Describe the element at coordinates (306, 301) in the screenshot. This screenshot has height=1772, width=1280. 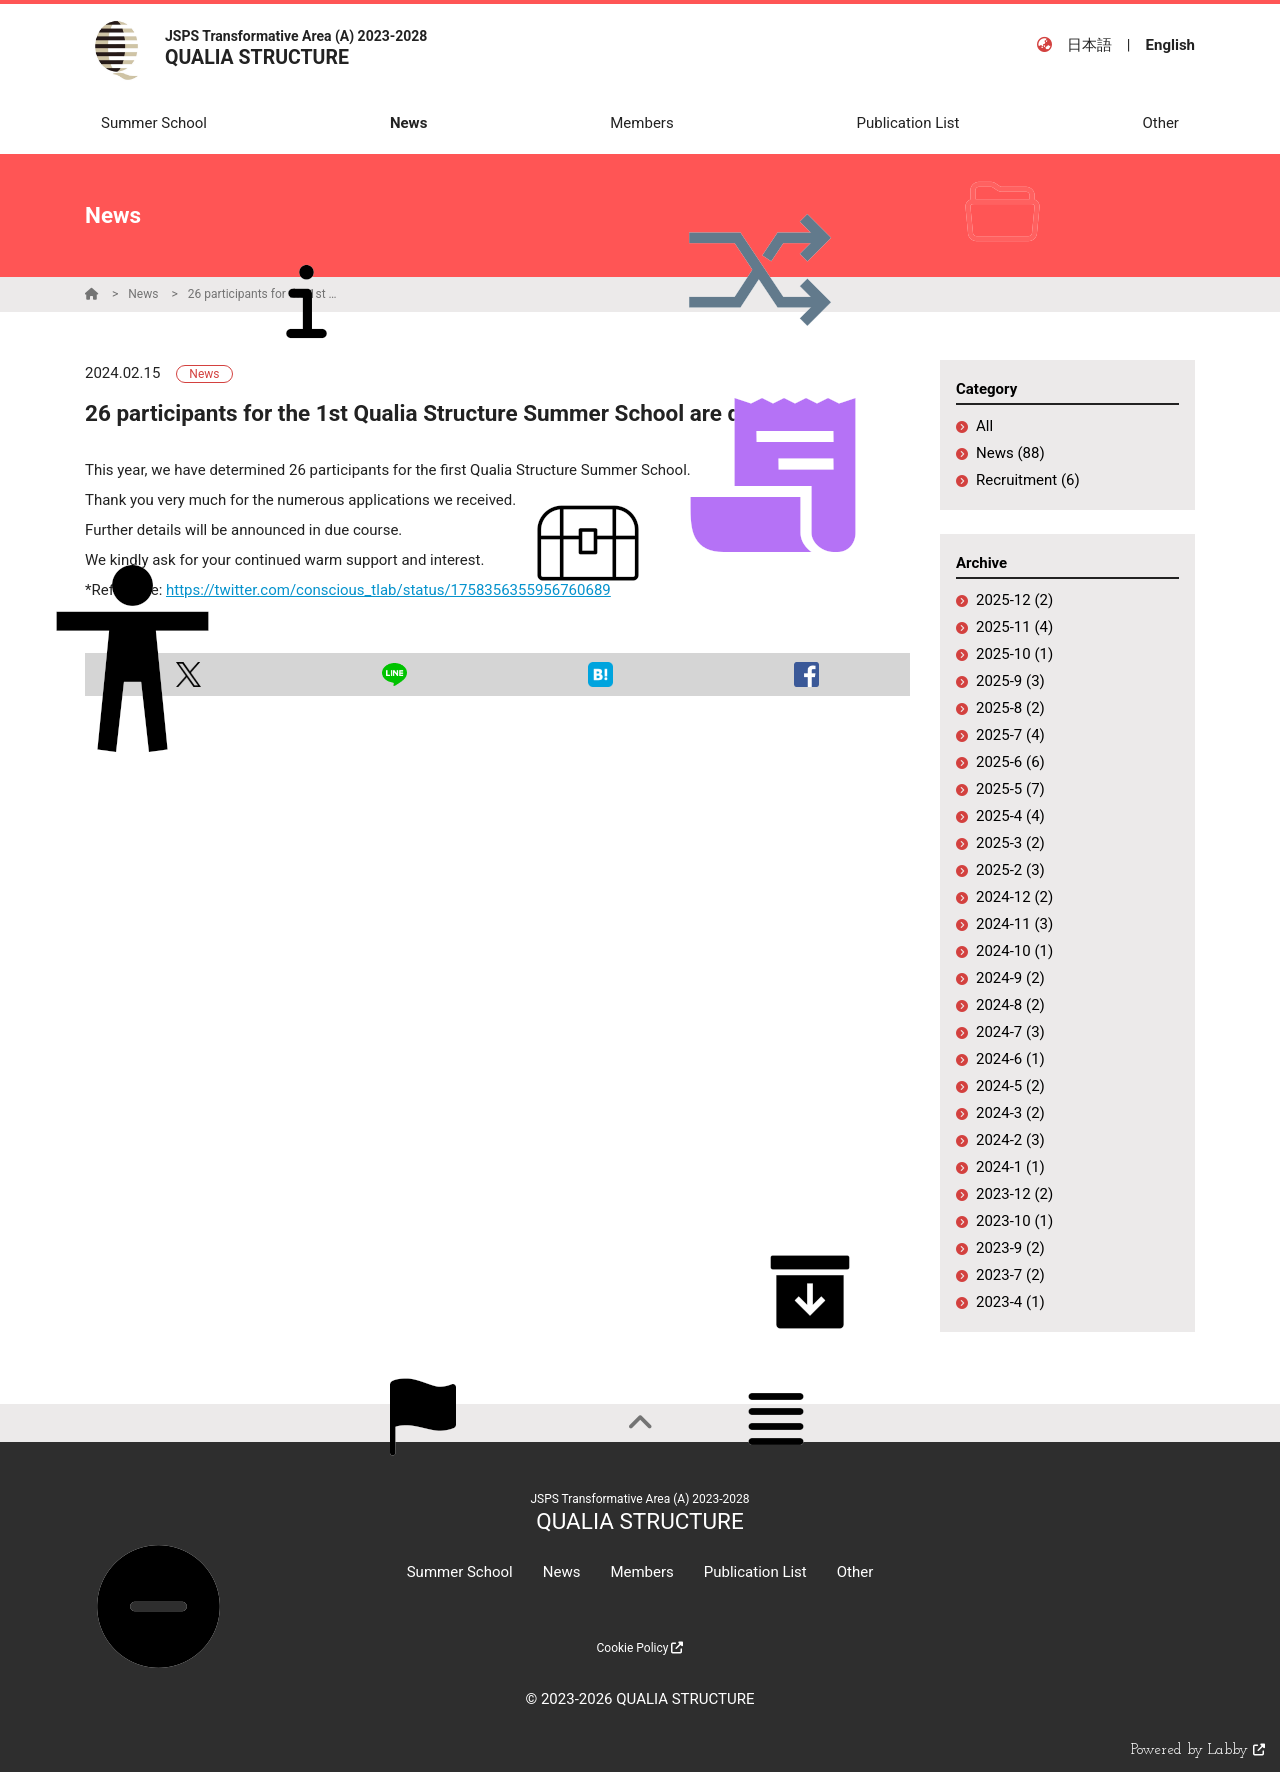
I see `view more information or details` at that location.